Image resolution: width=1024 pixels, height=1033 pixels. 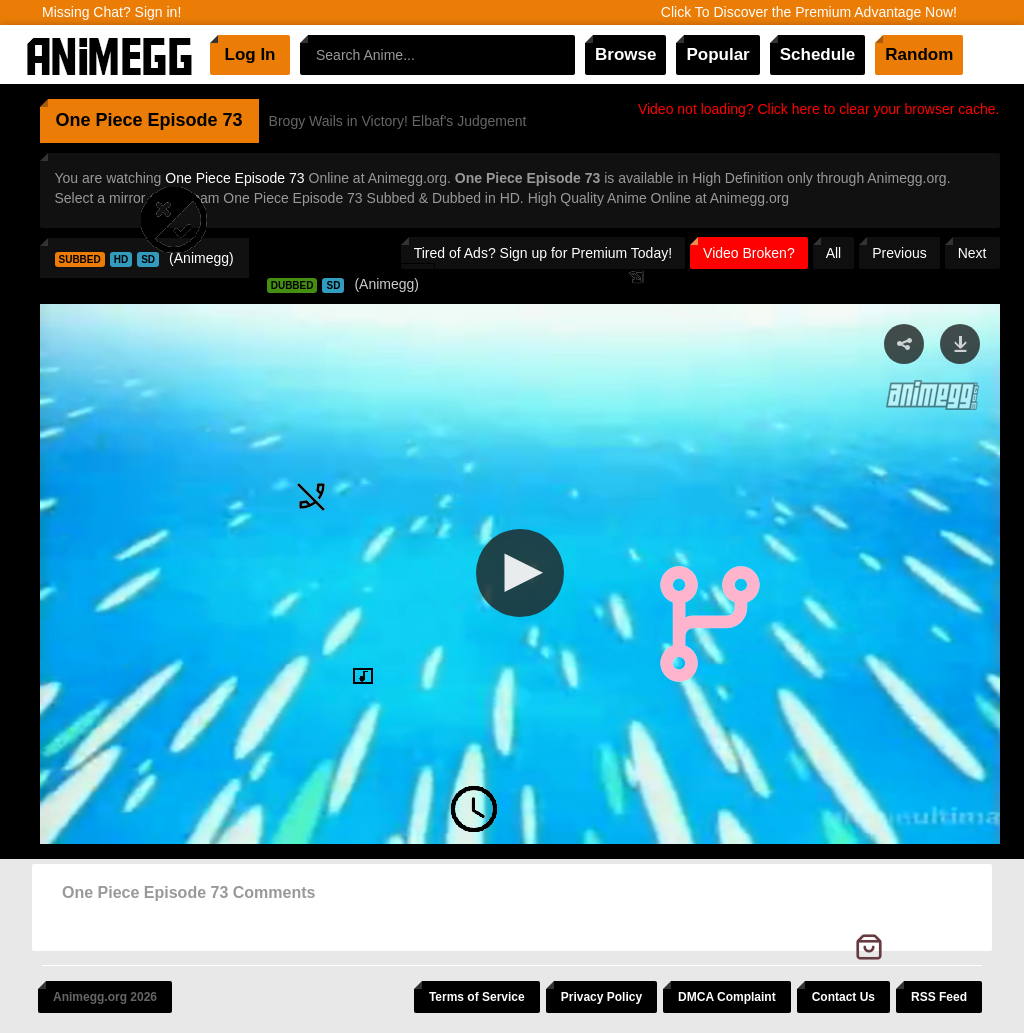 I want to click on phone calls are disabled or unavailable, so click(x=312, y=496).